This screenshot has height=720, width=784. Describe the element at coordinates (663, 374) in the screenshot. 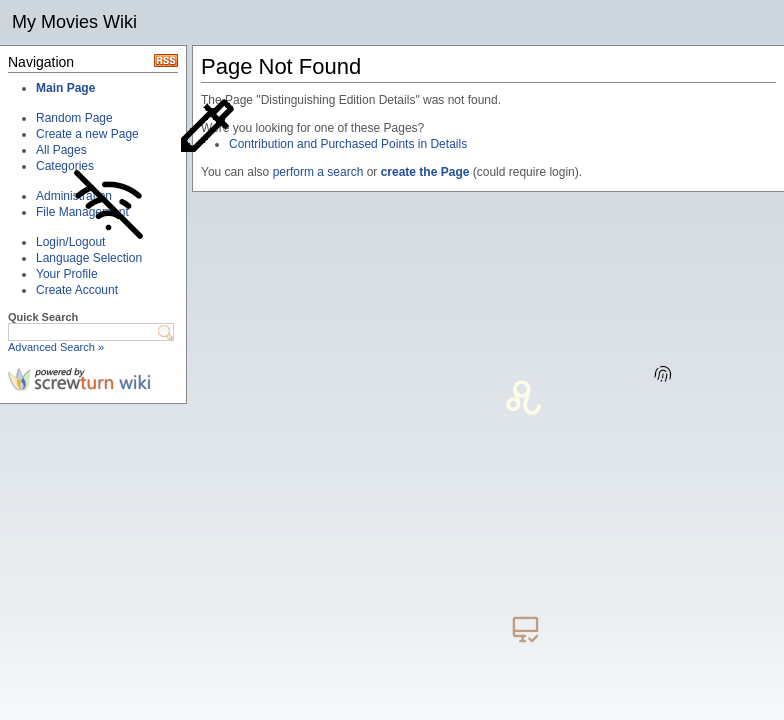

I see `authenticate with fingerprint` at that location.